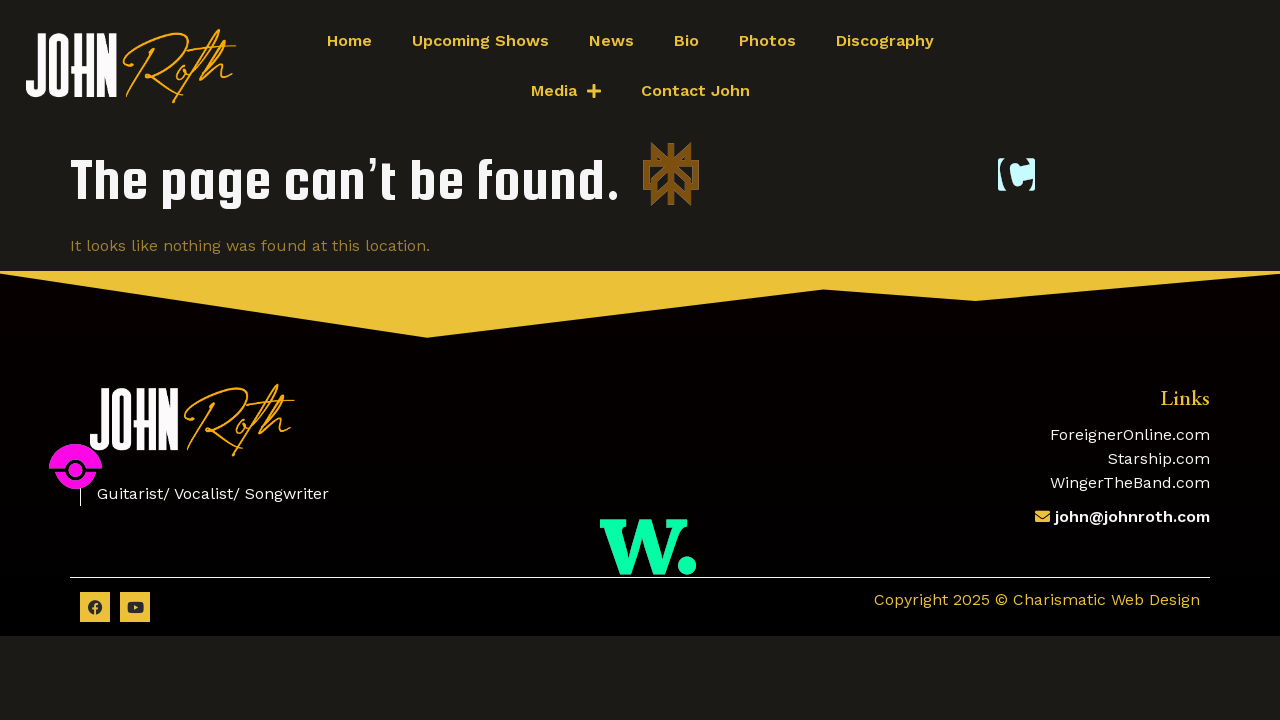 This screenshot has width=1280, height=720. Describe the element at coordinates (671, 174) in the screenshot. I see `open perplexity ai app` at that location.